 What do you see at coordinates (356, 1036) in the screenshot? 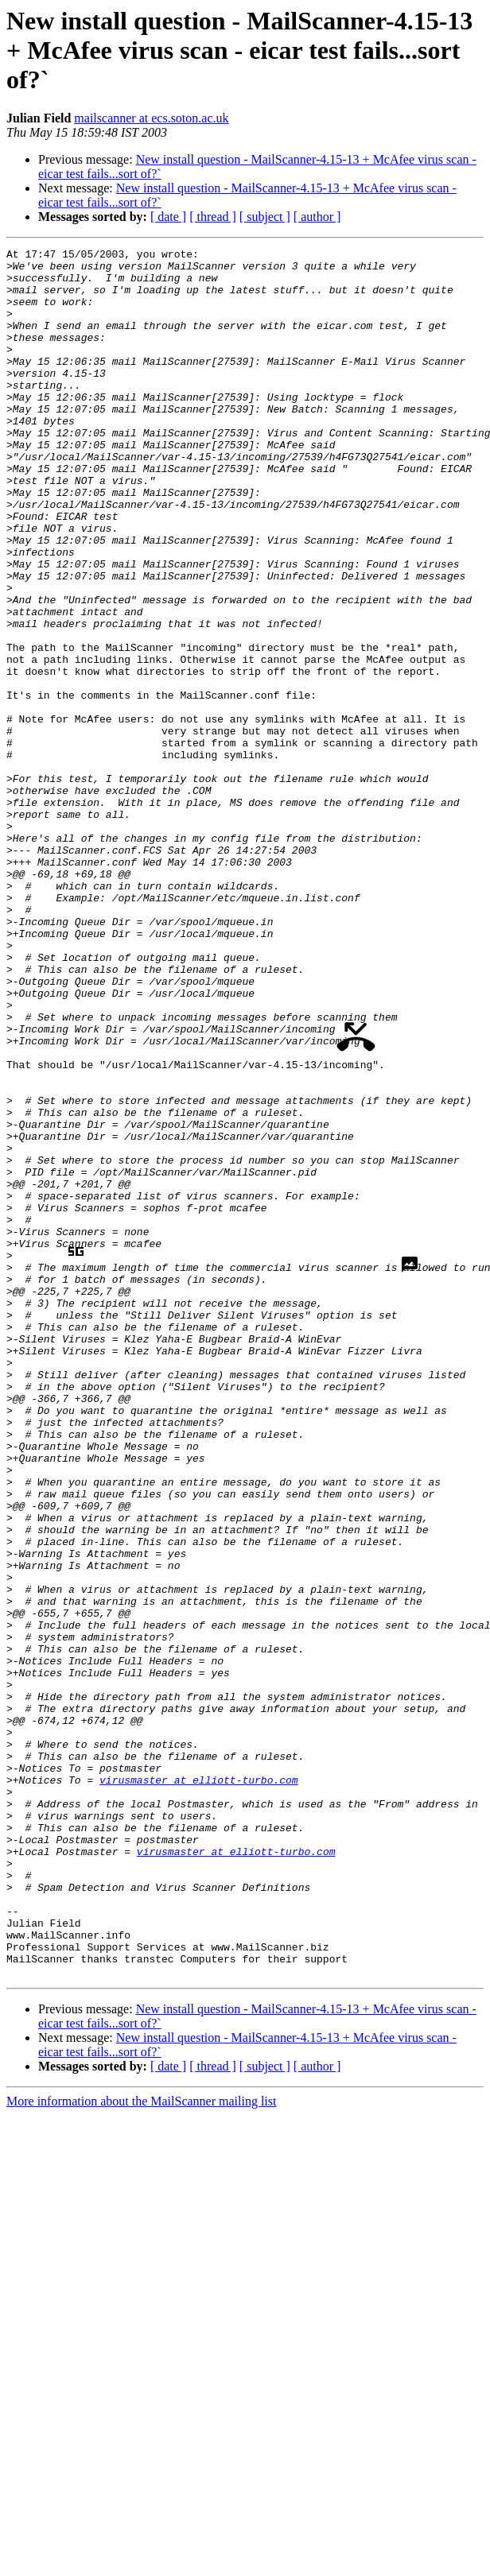
I see `indicates a missed phone call` at bounding box center [356, 1036].